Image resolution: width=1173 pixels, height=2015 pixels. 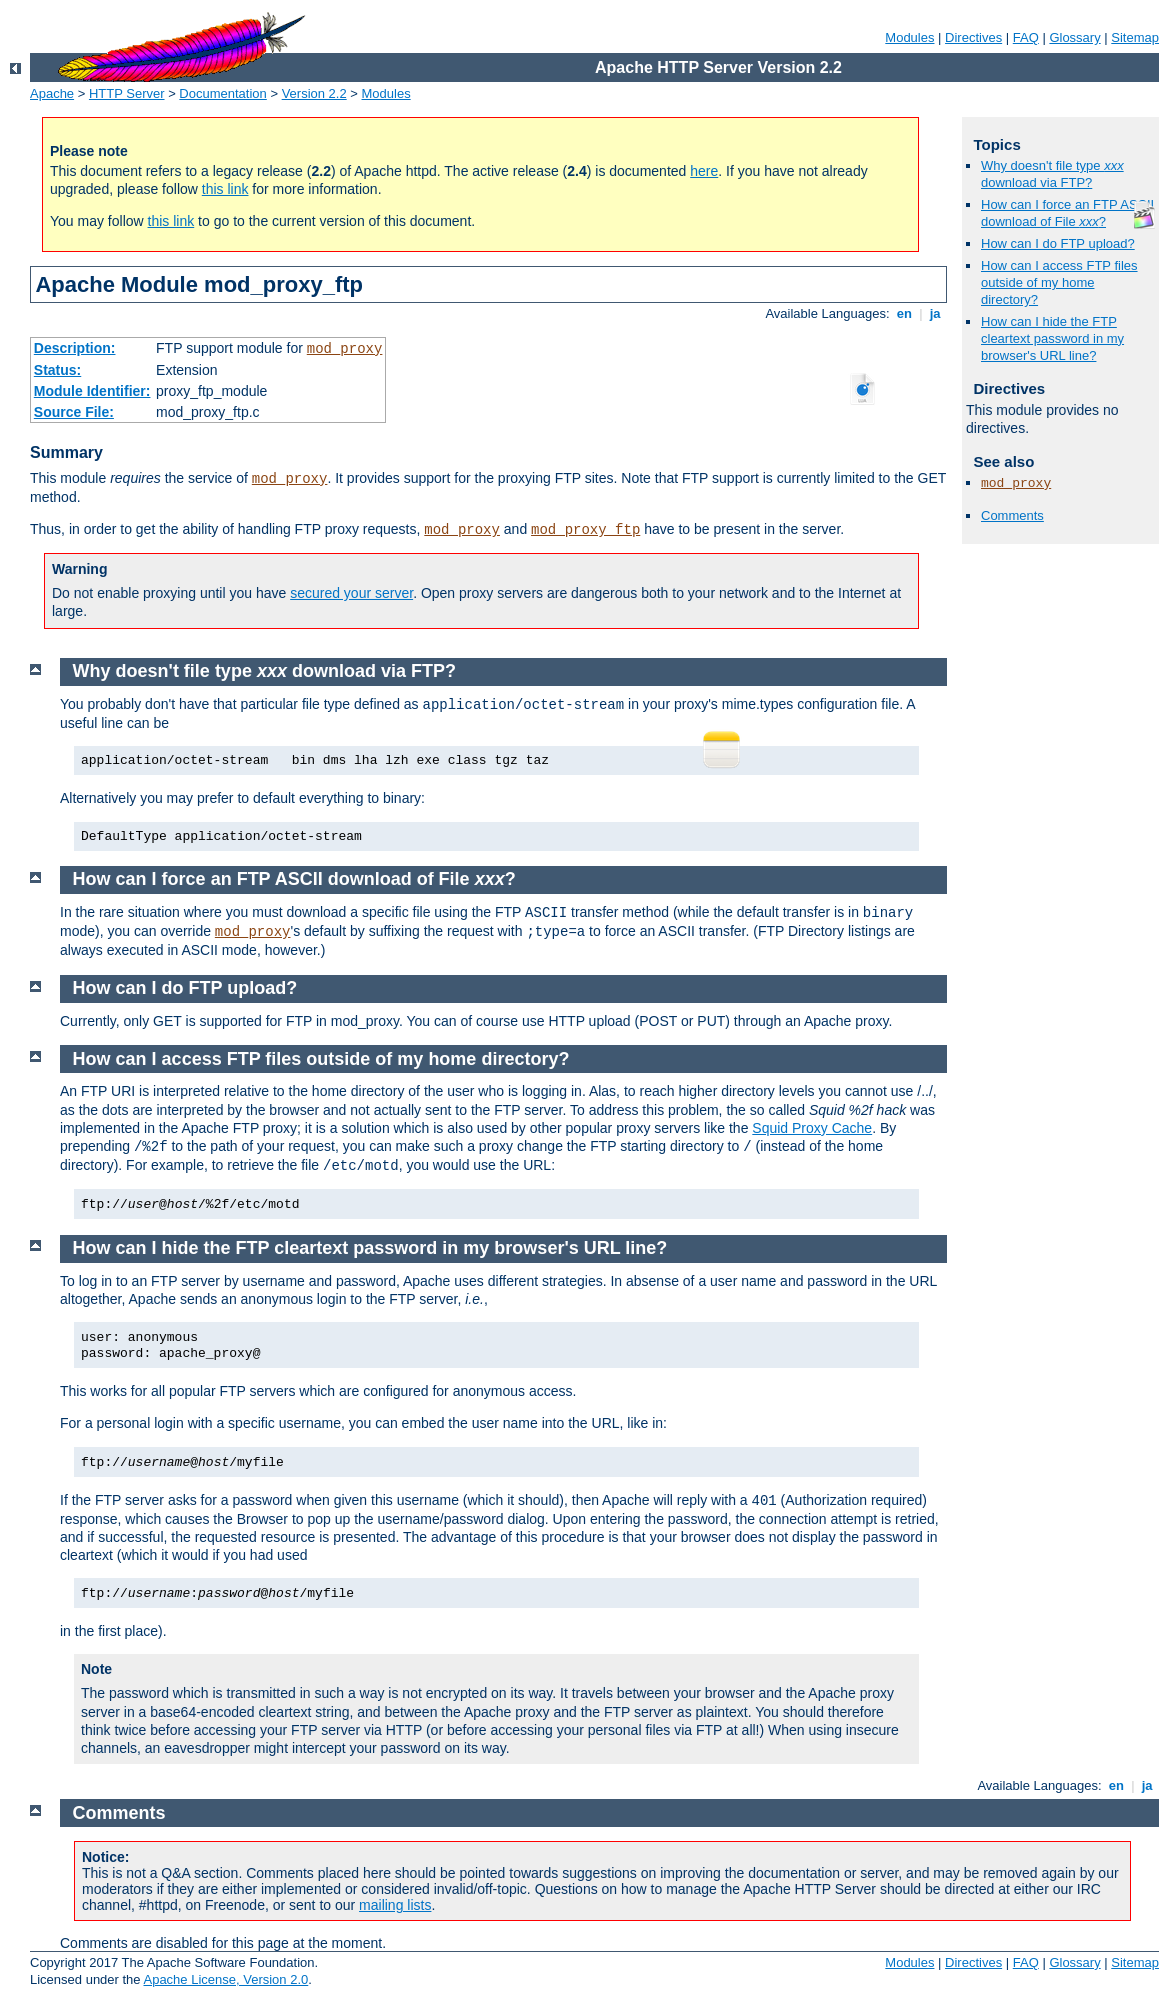 I want to click on create a new video project in iMovie, so click(x=1144, y=215).